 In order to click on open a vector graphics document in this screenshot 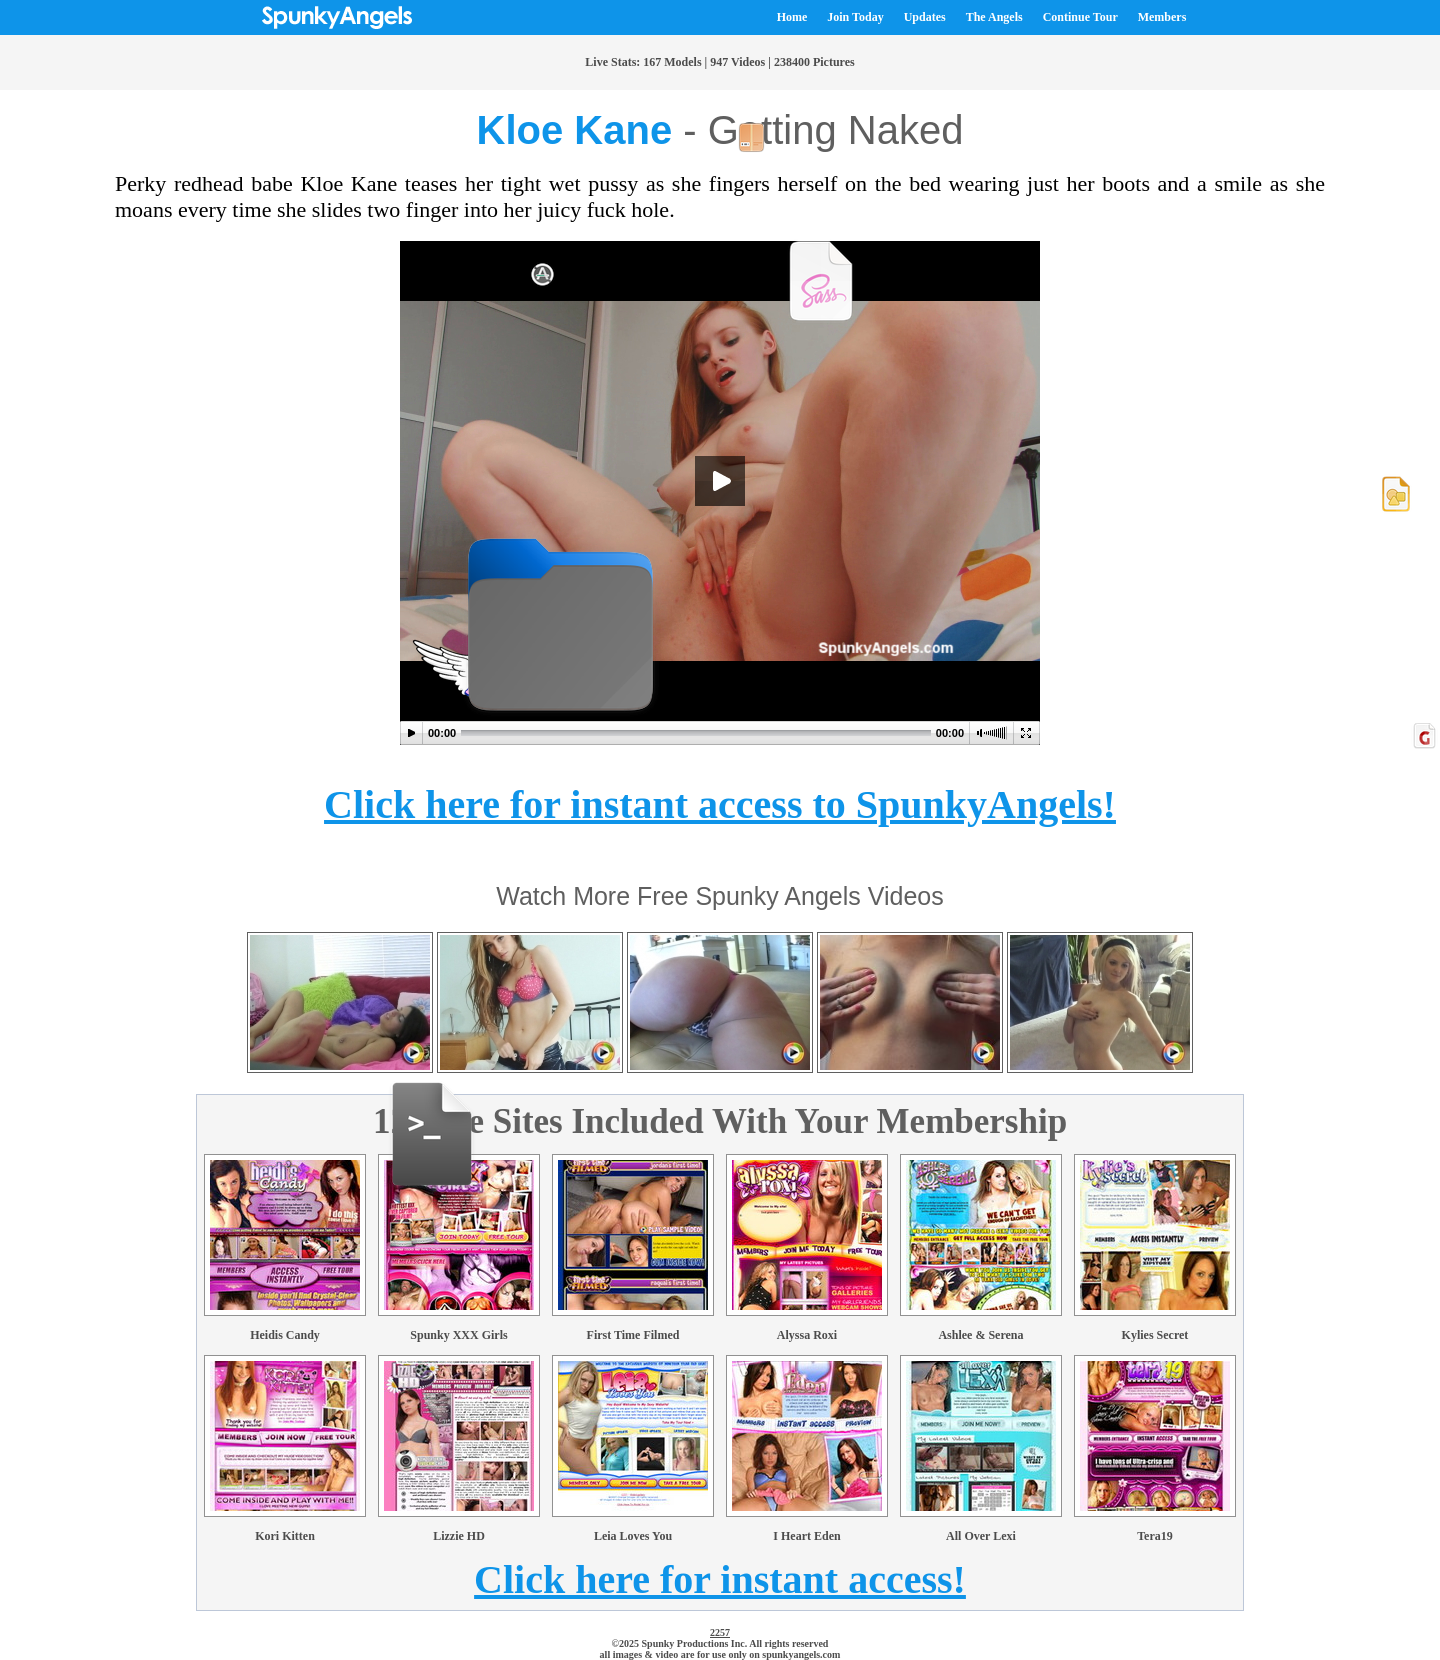, I will do `click(1396, 494)`.